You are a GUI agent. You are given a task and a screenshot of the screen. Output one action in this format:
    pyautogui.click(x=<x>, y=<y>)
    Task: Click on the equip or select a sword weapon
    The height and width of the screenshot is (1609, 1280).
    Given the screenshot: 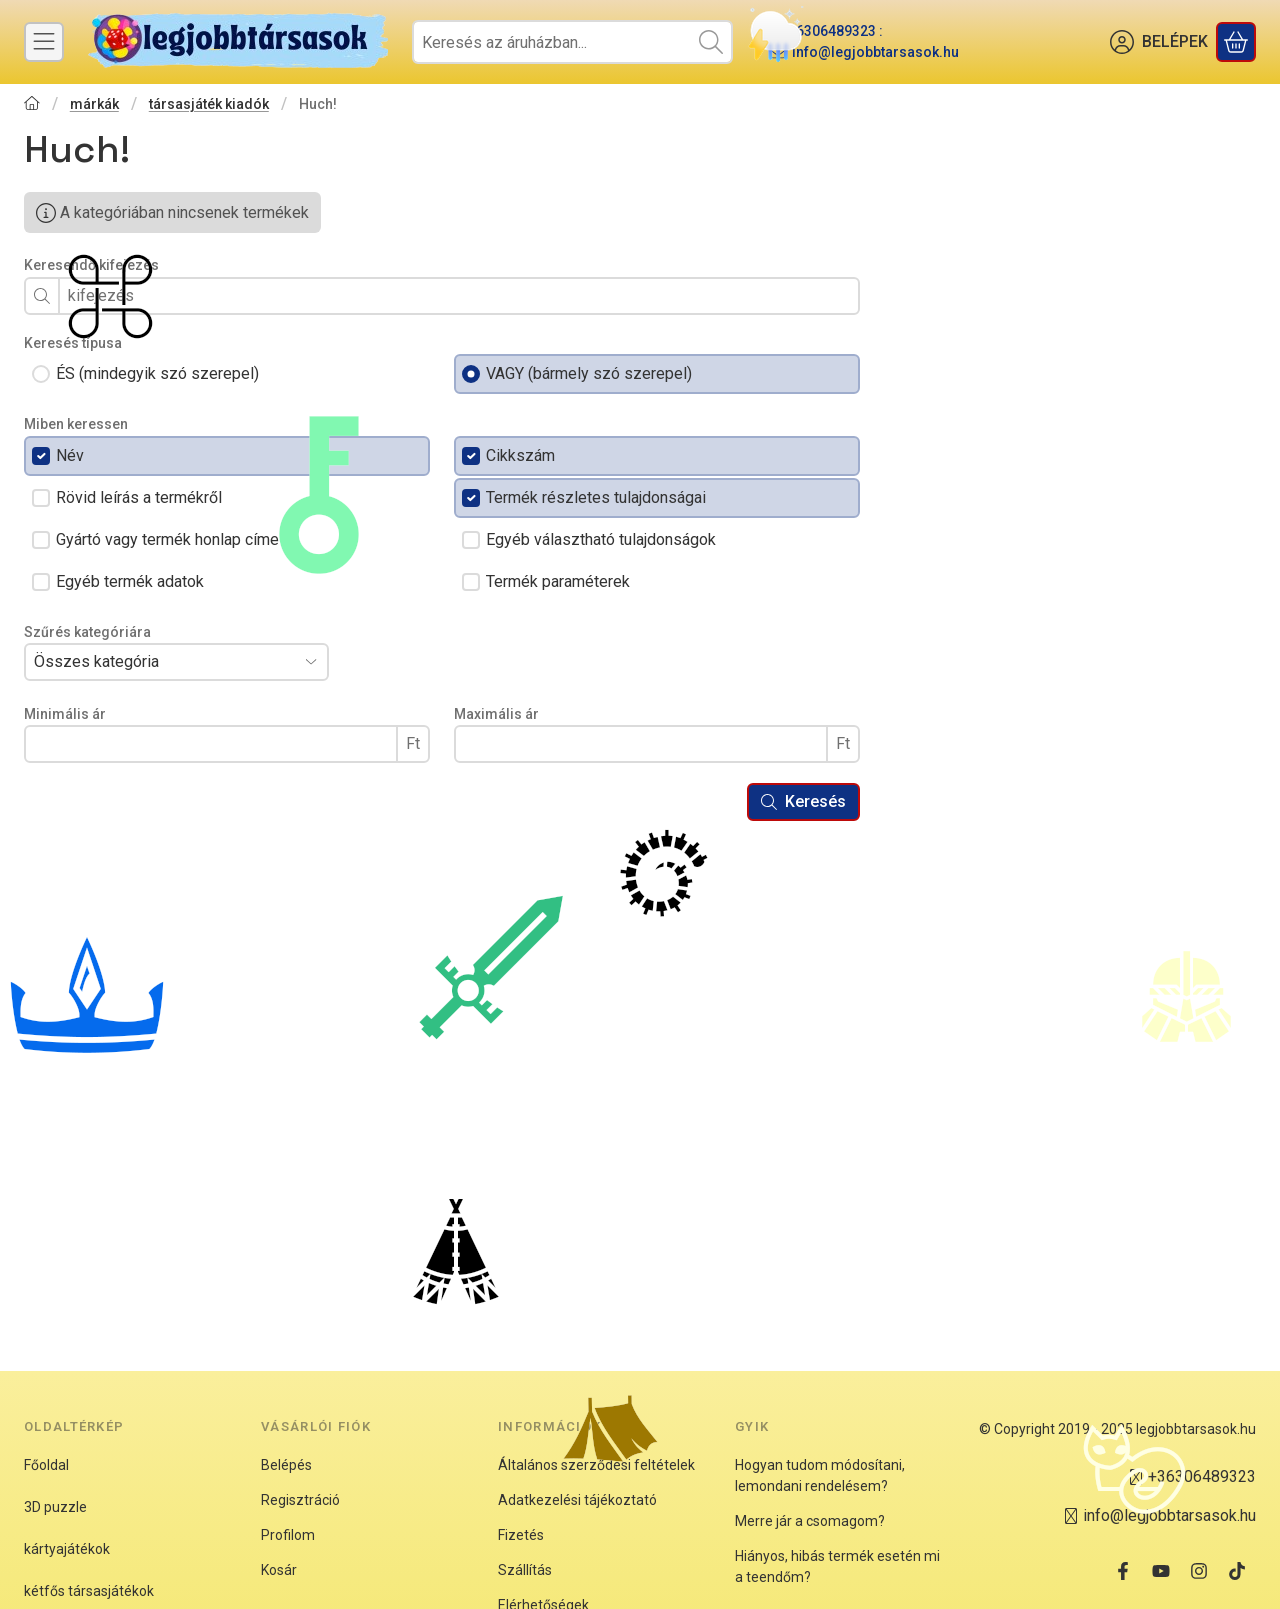 What is the action you would take?
    pyautogui.click(x=491, y=967)
    